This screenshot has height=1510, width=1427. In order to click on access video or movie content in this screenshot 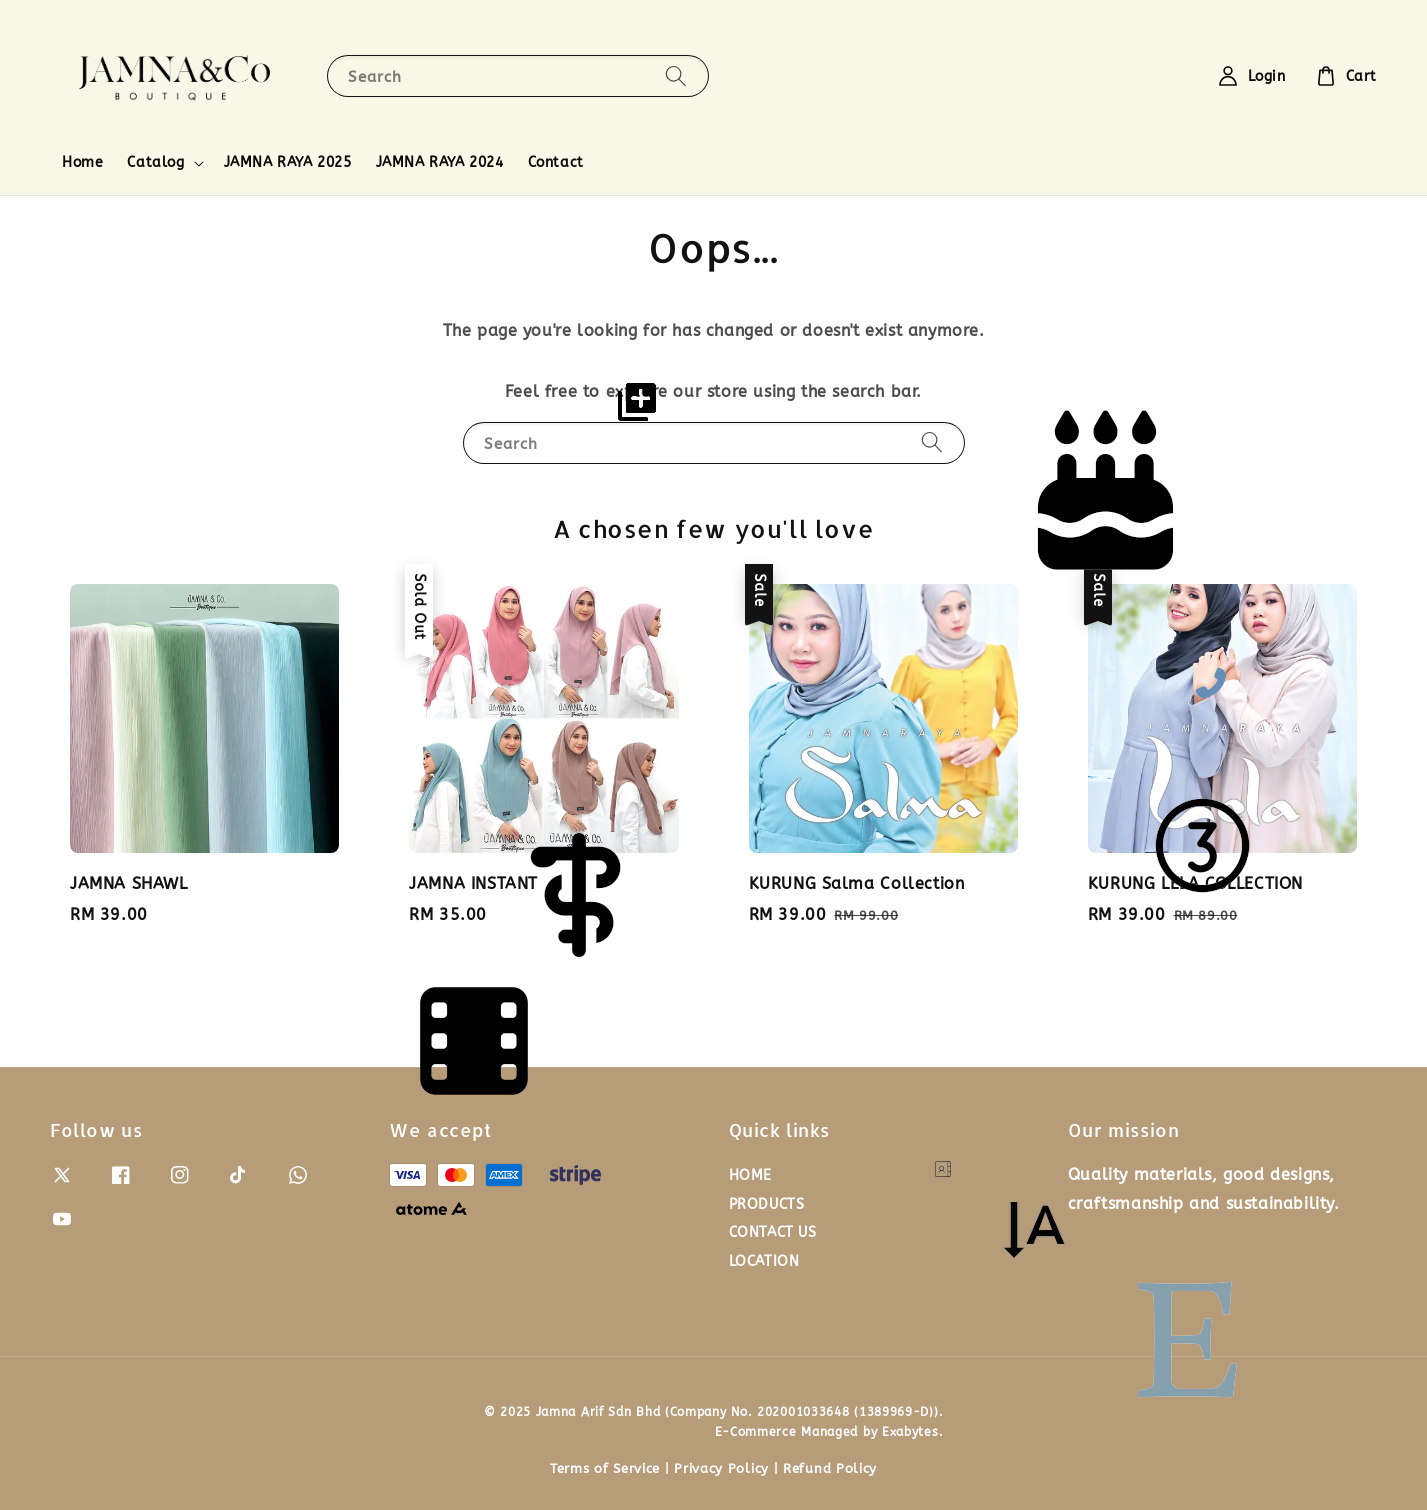, I will do `click(474, 1041)`.